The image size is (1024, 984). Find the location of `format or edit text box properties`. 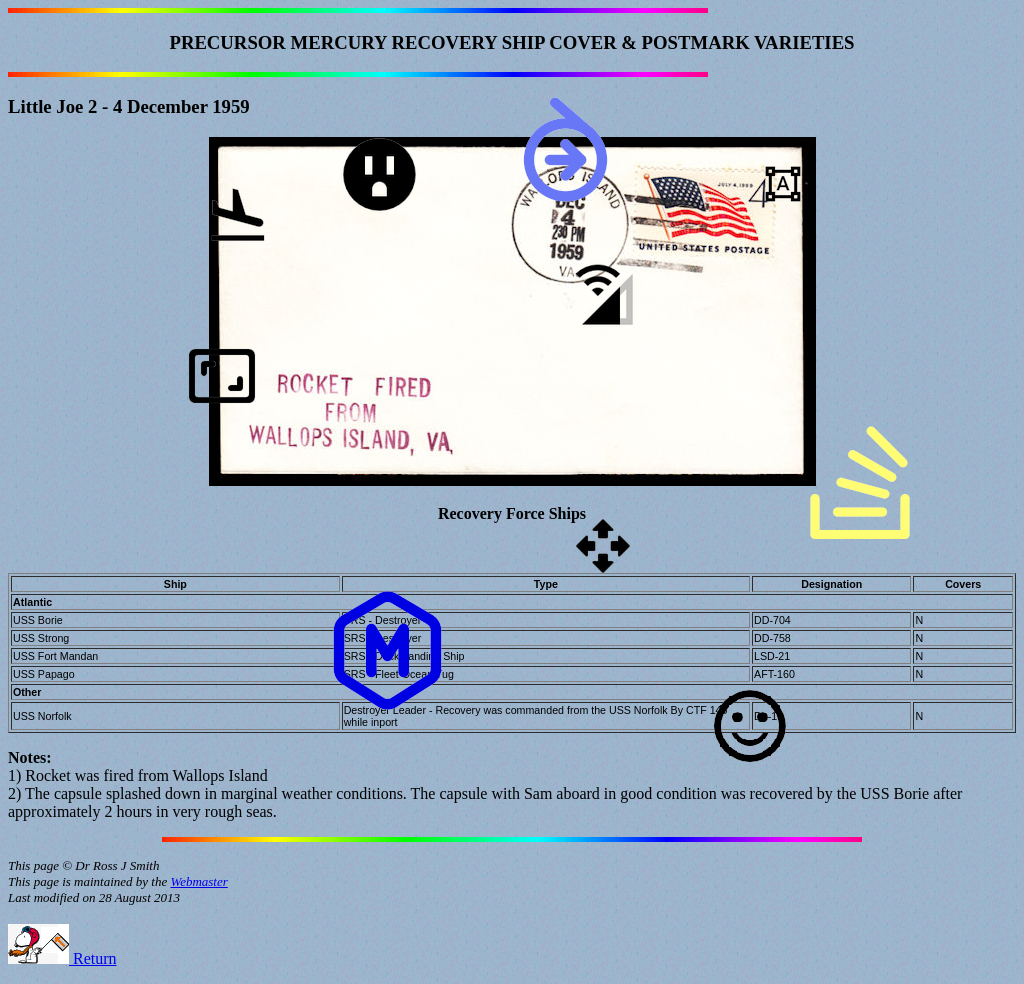

format or edit text box properties is located at coordinates (783, 184).